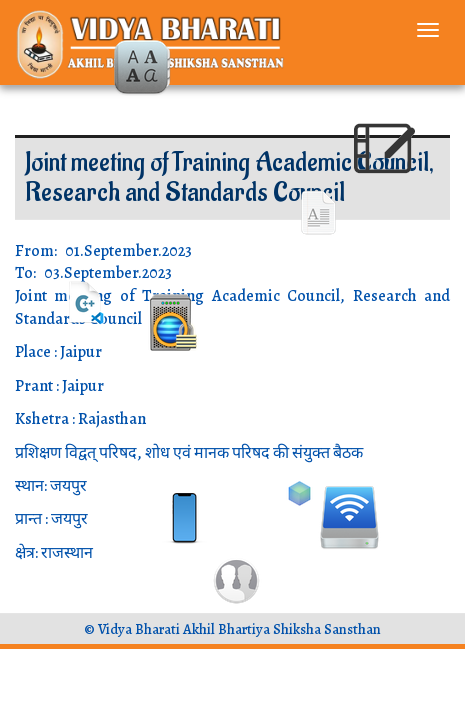 This screenshot has width=465, height=720. Describe the element at coordinates (349, 518) in the screenshot. I see `access a wireless network drive` at that location.